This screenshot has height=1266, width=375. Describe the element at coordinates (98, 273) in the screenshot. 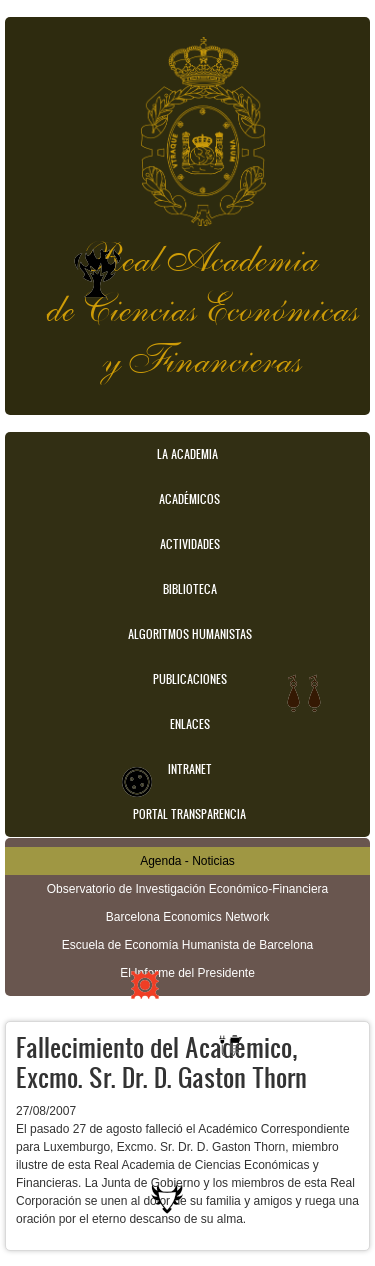

I see `indicates a fire hazard or wildfire event` at that location.